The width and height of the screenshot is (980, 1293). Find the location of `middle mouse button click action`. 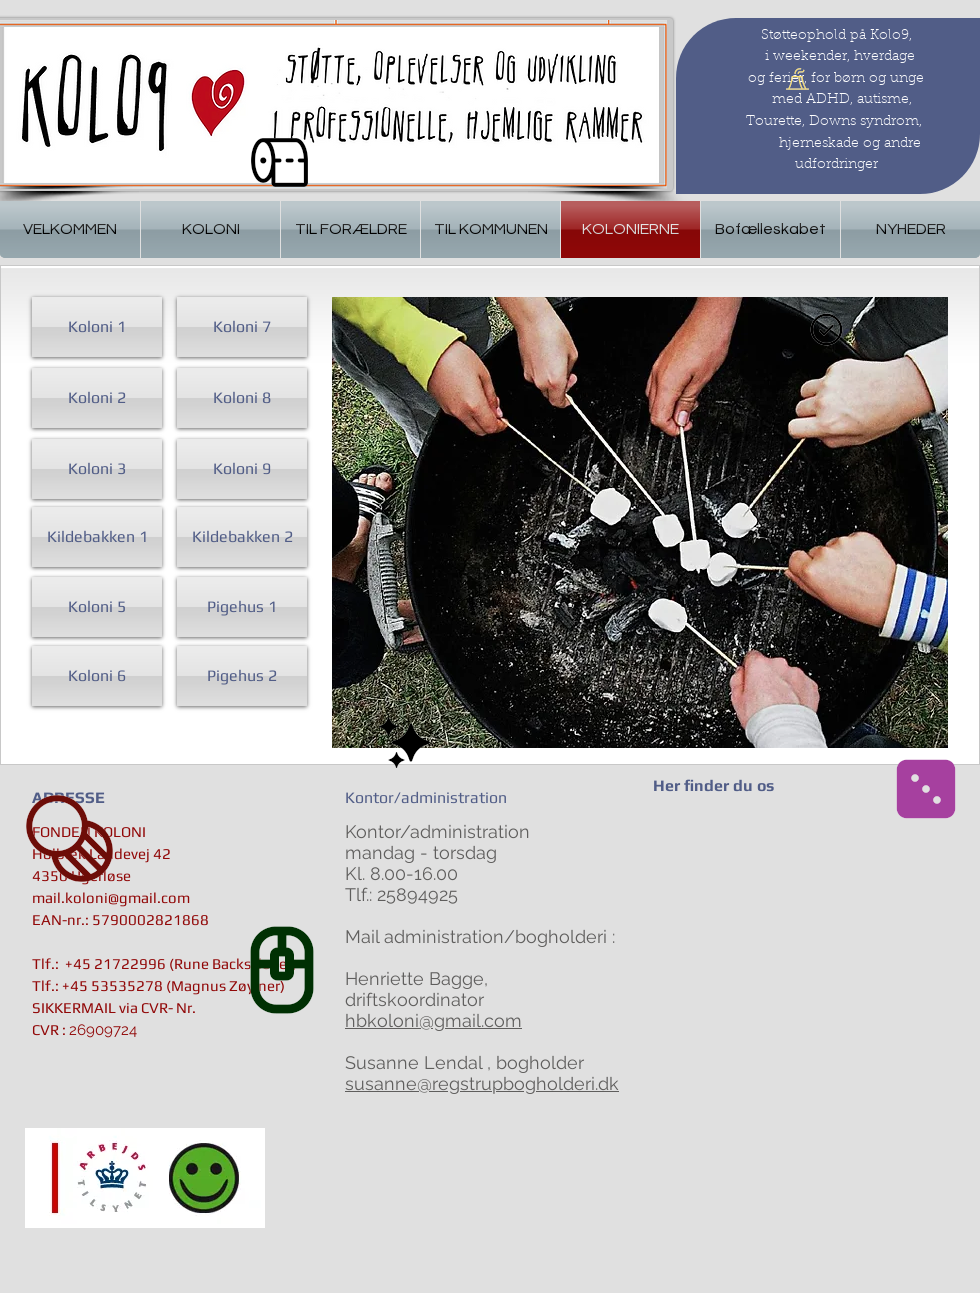

middle mouse button click action is located at coordinates (282, 970).